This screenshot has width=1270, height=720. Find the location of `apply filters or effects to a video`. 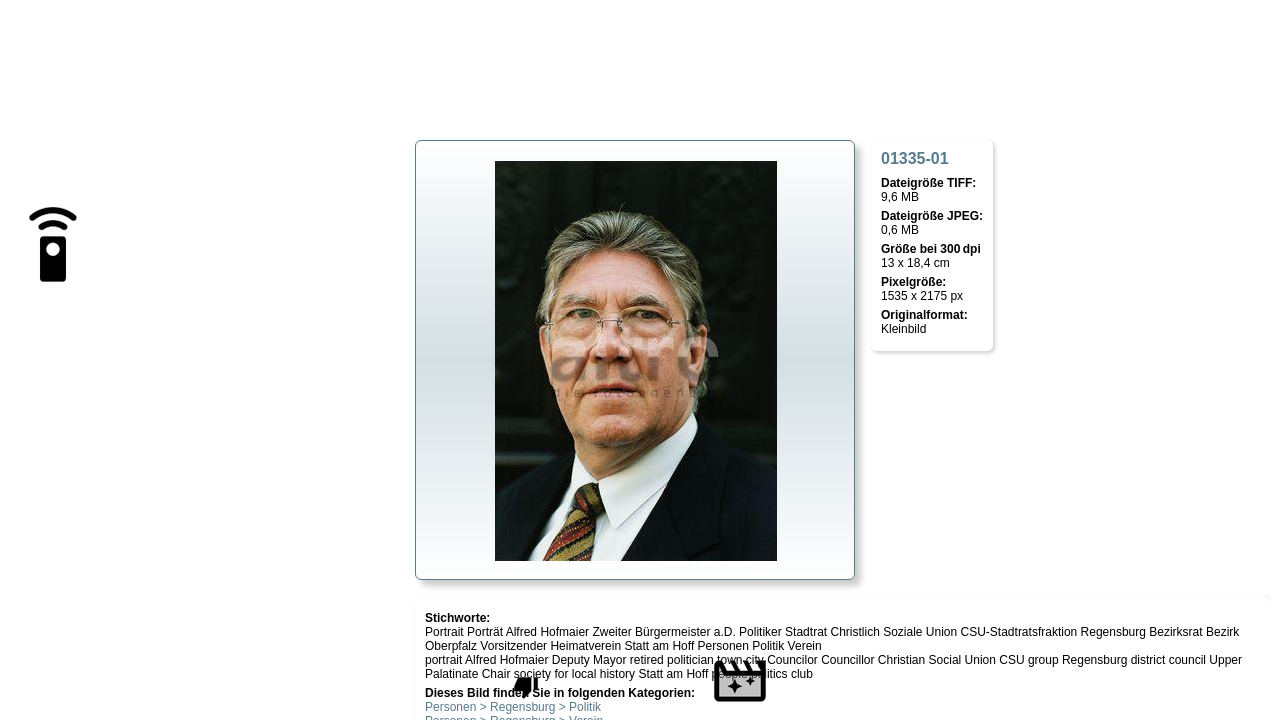

apply filters or effects to a video is located at coordinates (740, 681).